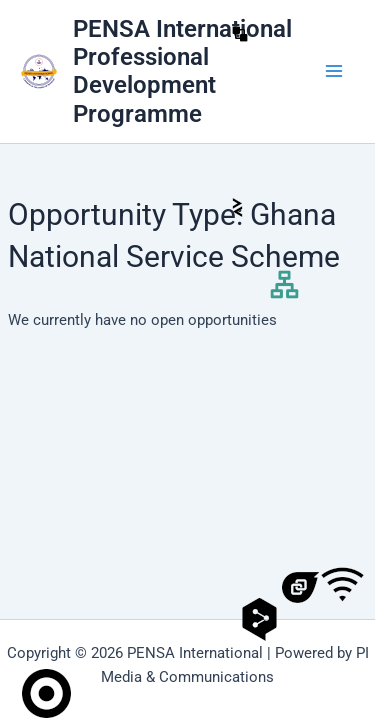  What do you see at coordinates (342, 584) in the screenshot?
I see `indicates wireless network connection status` at bounding box center [342, 584].